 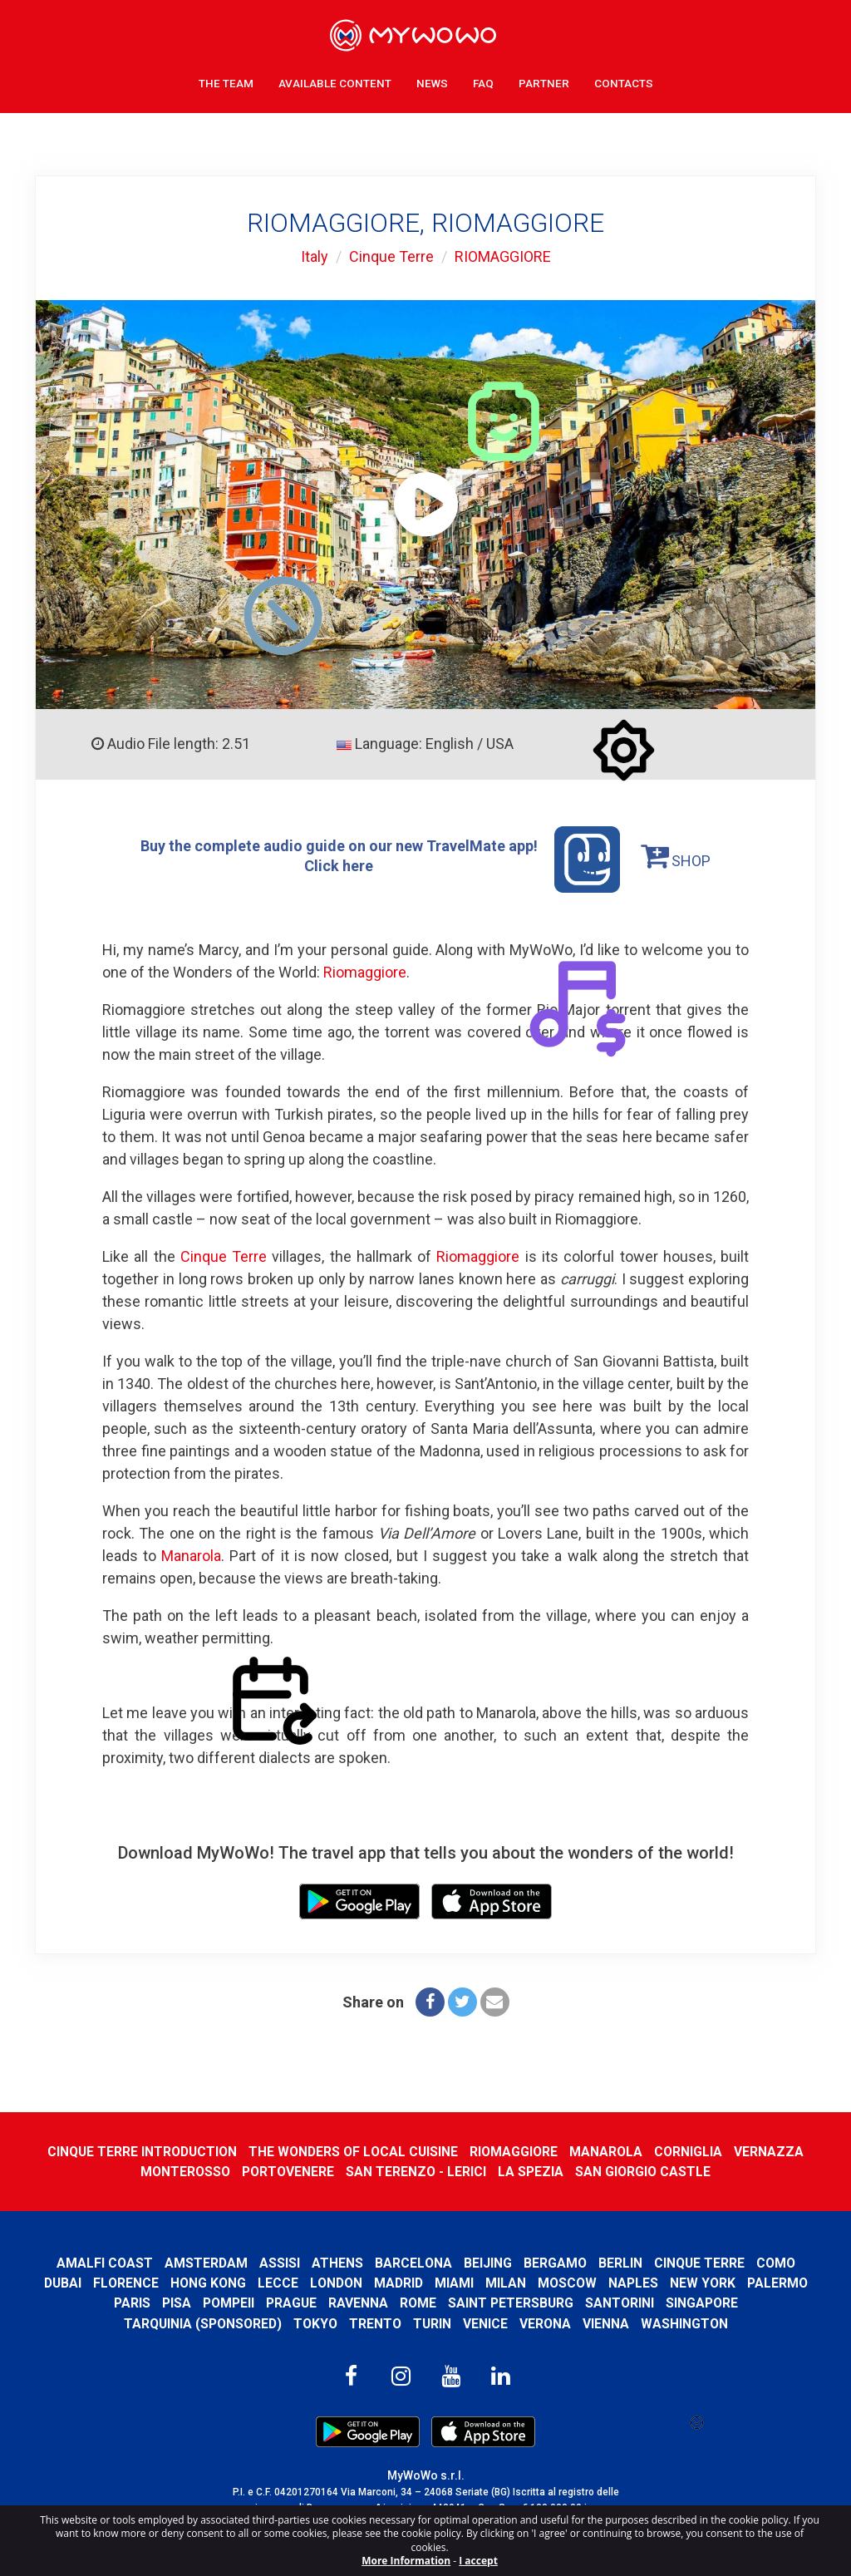 What do you see at coordinates (504, 421) in the screenshot?
I see `access building blocks or modular components` at bounding box center [504, 421].